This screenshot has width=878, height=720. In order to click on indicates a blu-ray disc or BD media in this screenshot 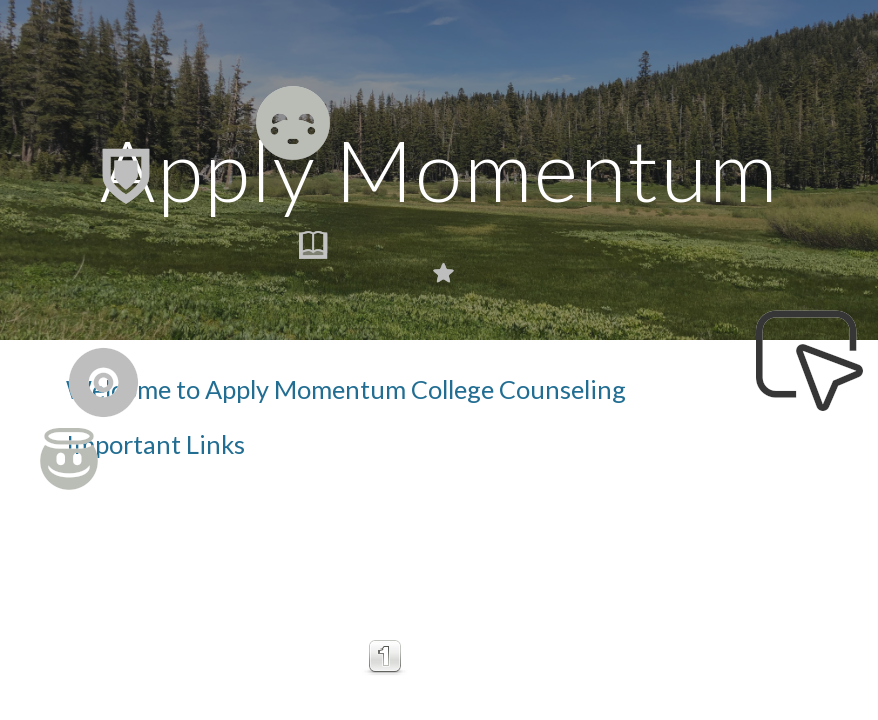, I will do `click(103, 382)`.